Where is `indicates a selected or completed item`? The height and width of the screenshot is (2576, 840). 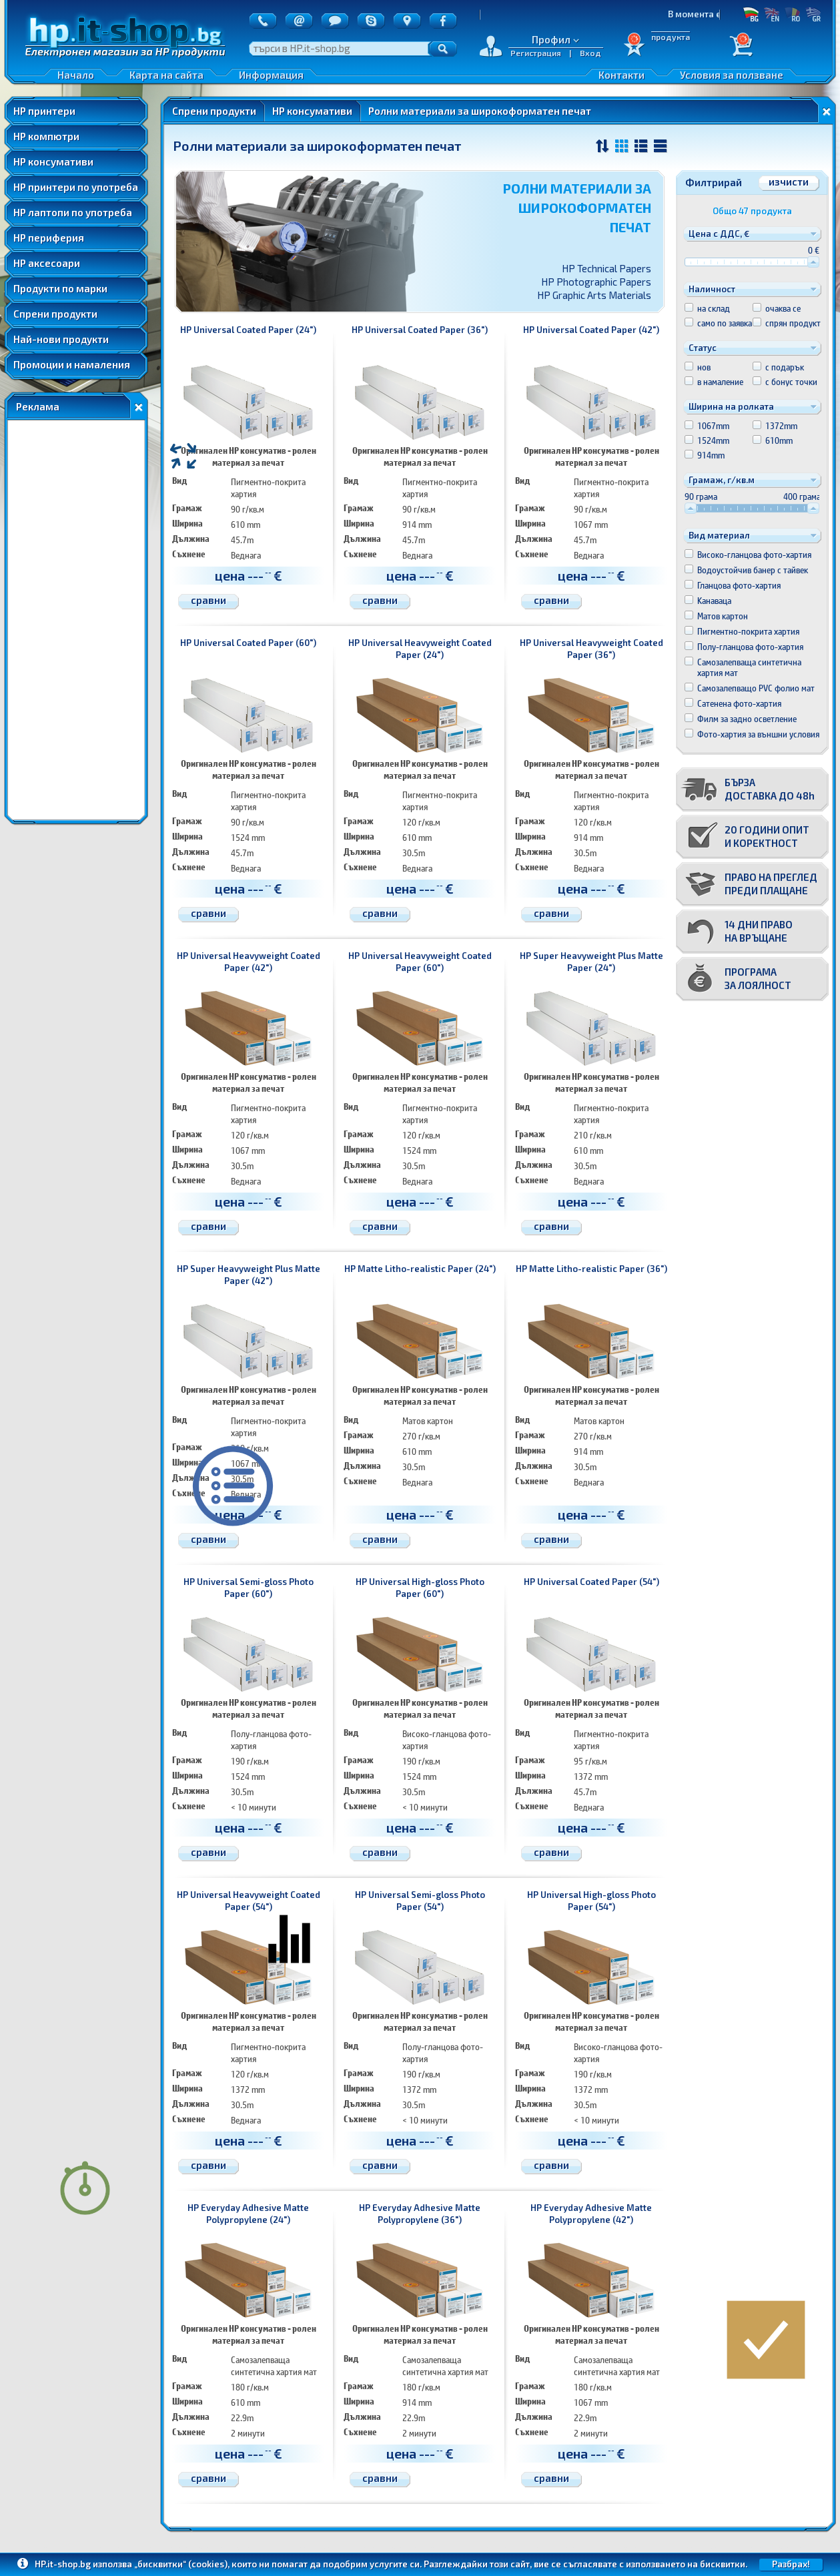
indicates a selected or completed item is located at coordinates (766, 2340).